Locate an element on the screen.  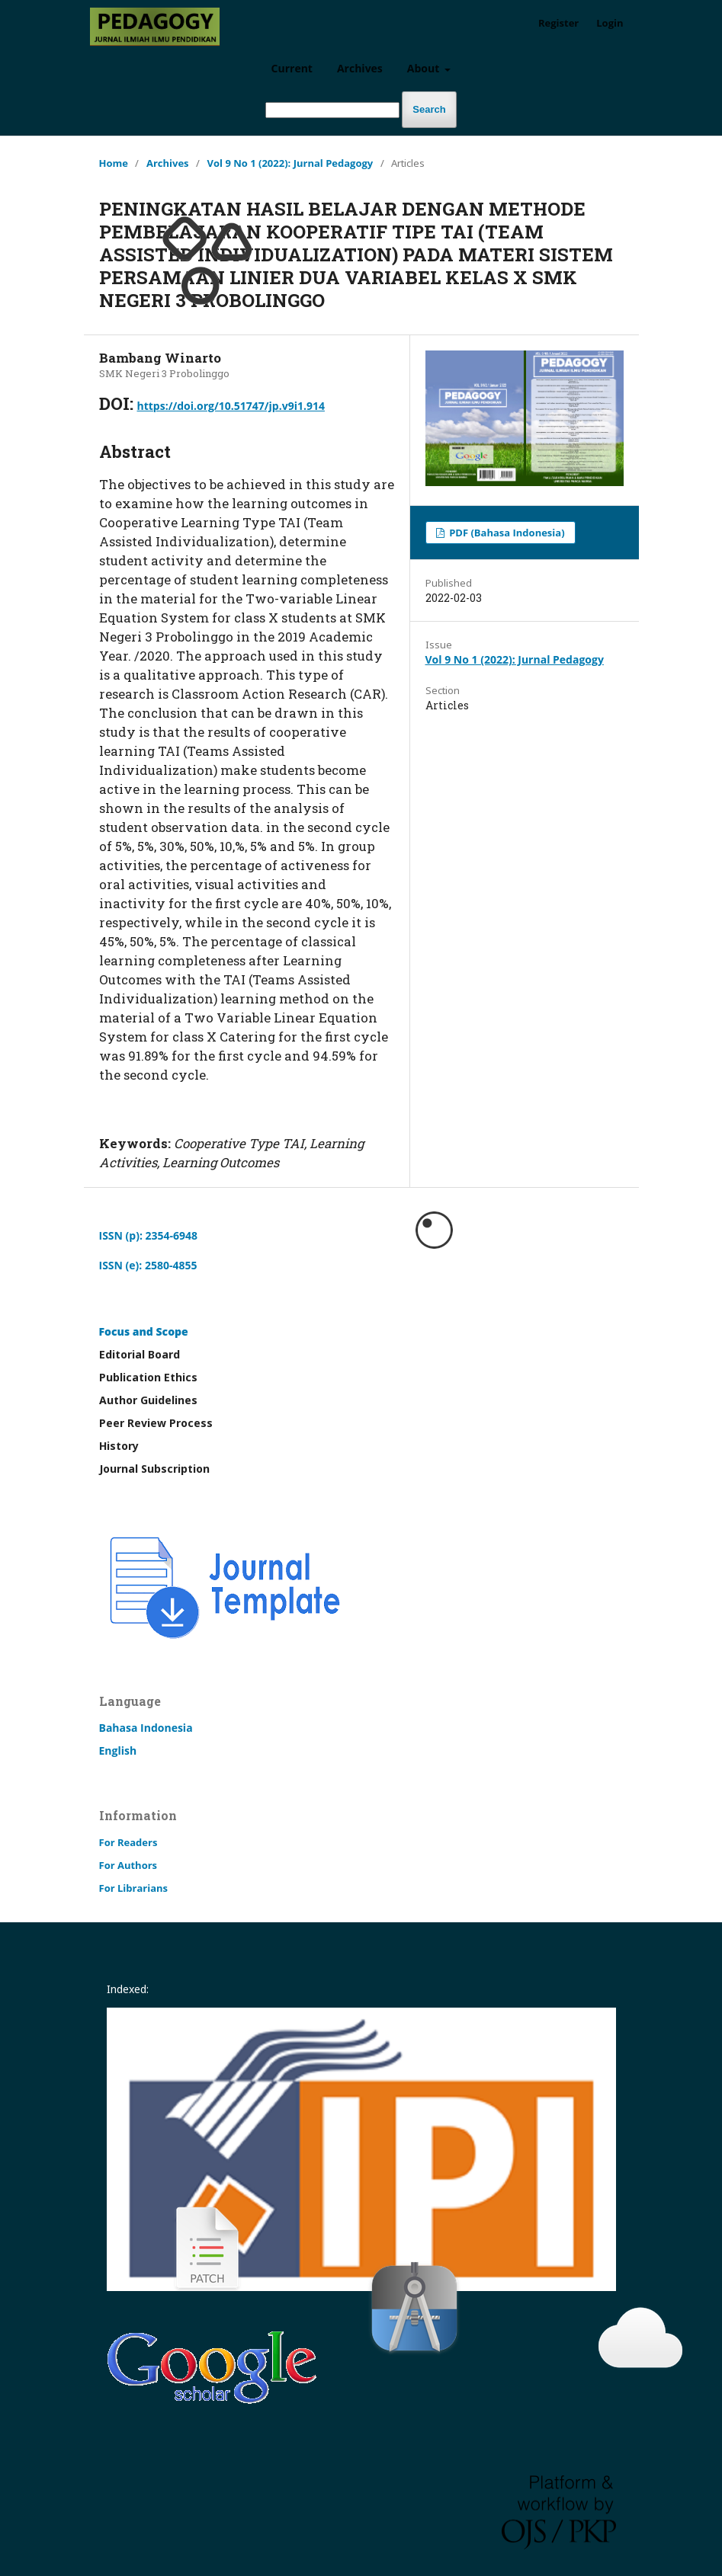
access symbols and special characters is located at coordinates (207, 261).